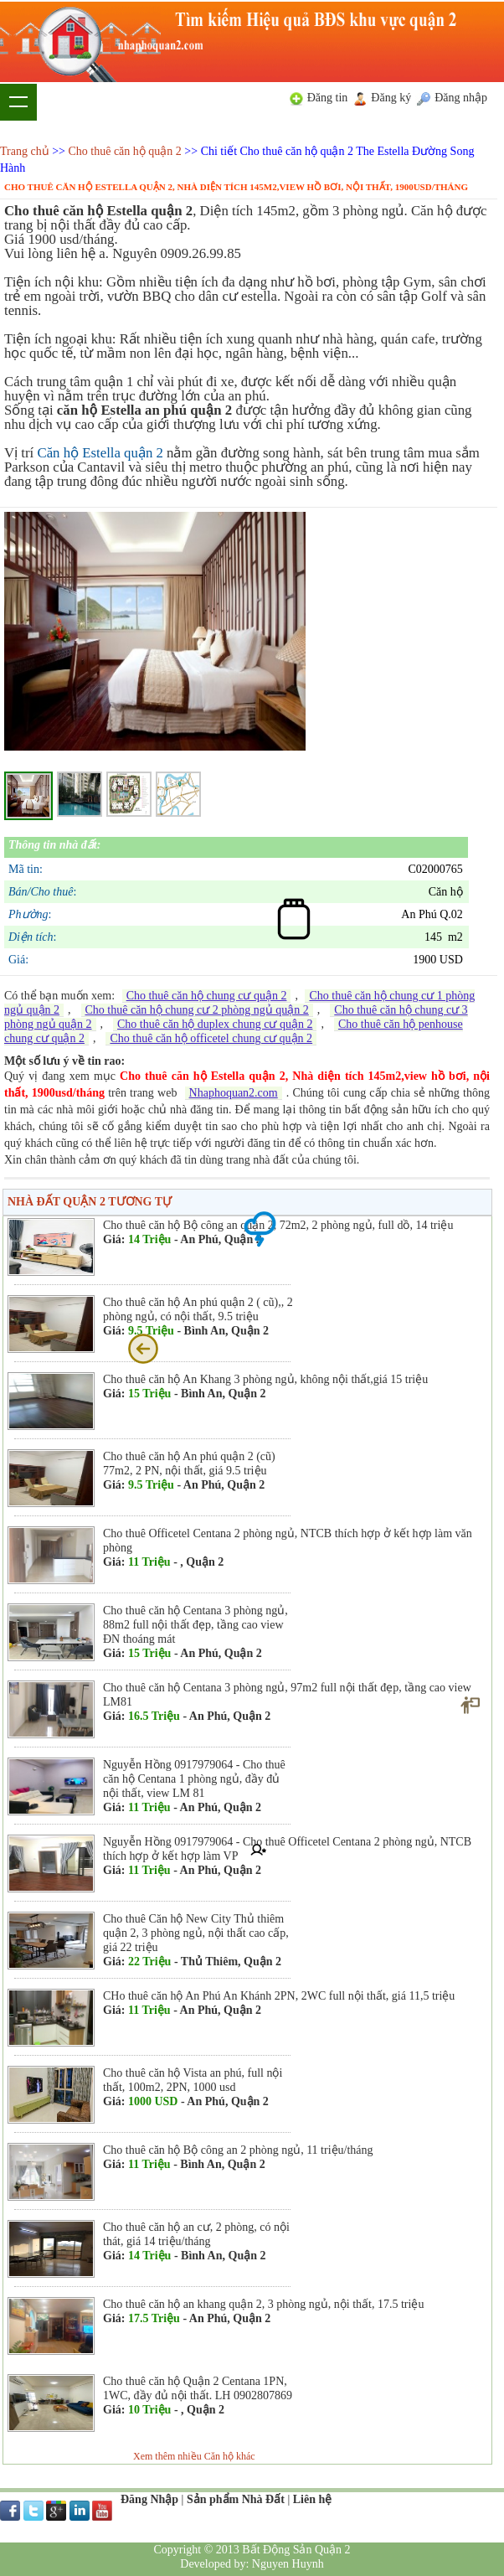 The height and width of the screenshot is (2576, 504). I want to click on store or organize items in a container, so click(294, 919).